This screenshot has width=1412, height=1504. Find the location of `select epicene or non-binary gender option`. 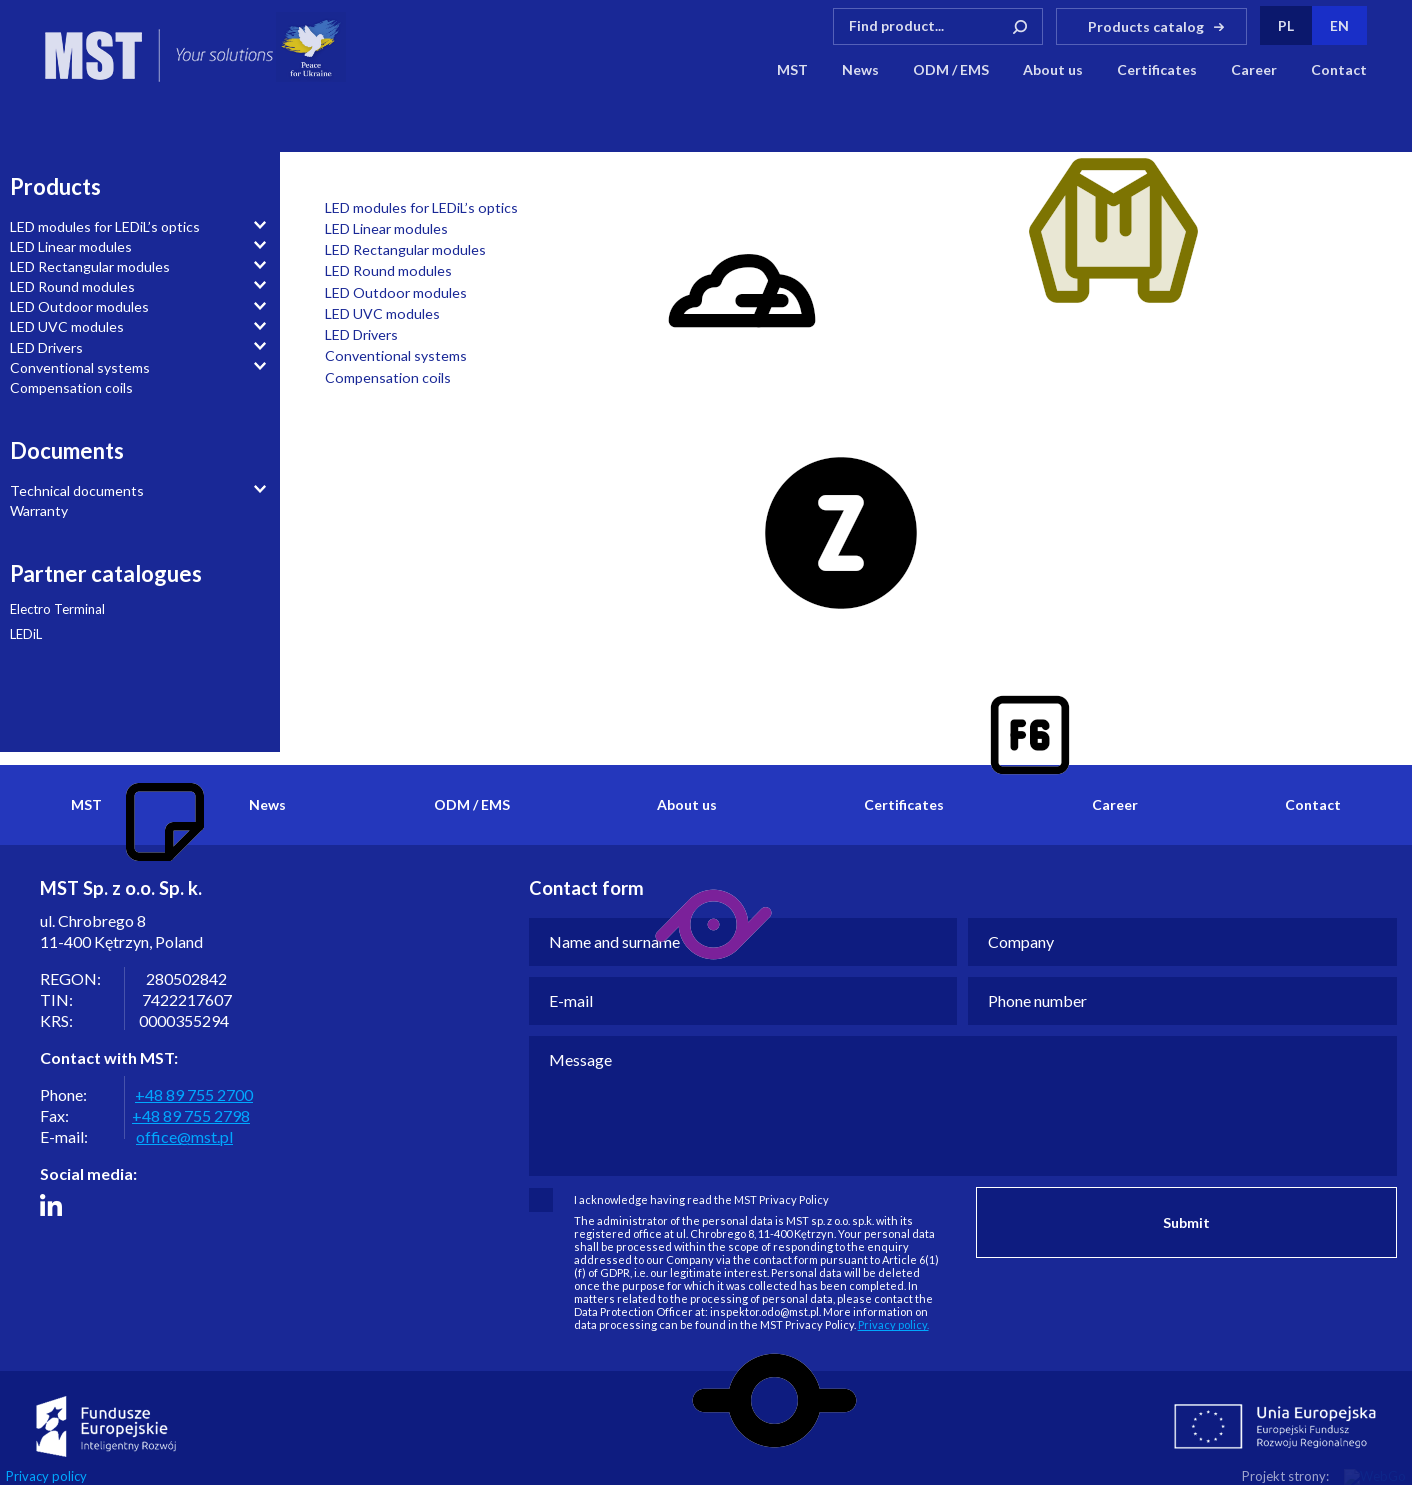

select epicene or non-binary gender option is located at coordinates (713, 924).